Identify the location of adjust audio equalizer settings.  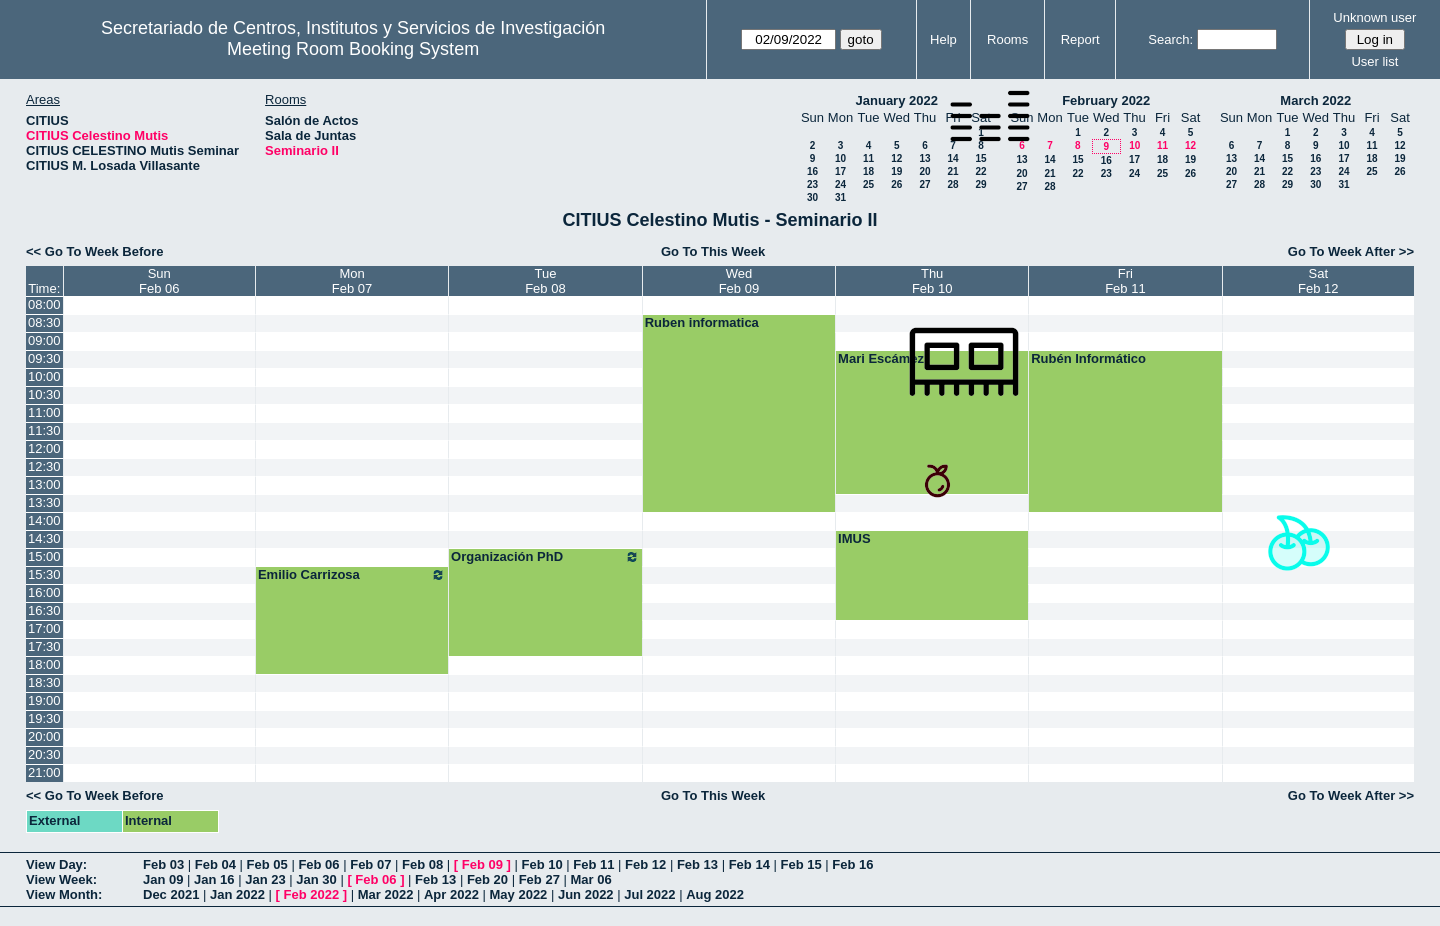
(990, 116).